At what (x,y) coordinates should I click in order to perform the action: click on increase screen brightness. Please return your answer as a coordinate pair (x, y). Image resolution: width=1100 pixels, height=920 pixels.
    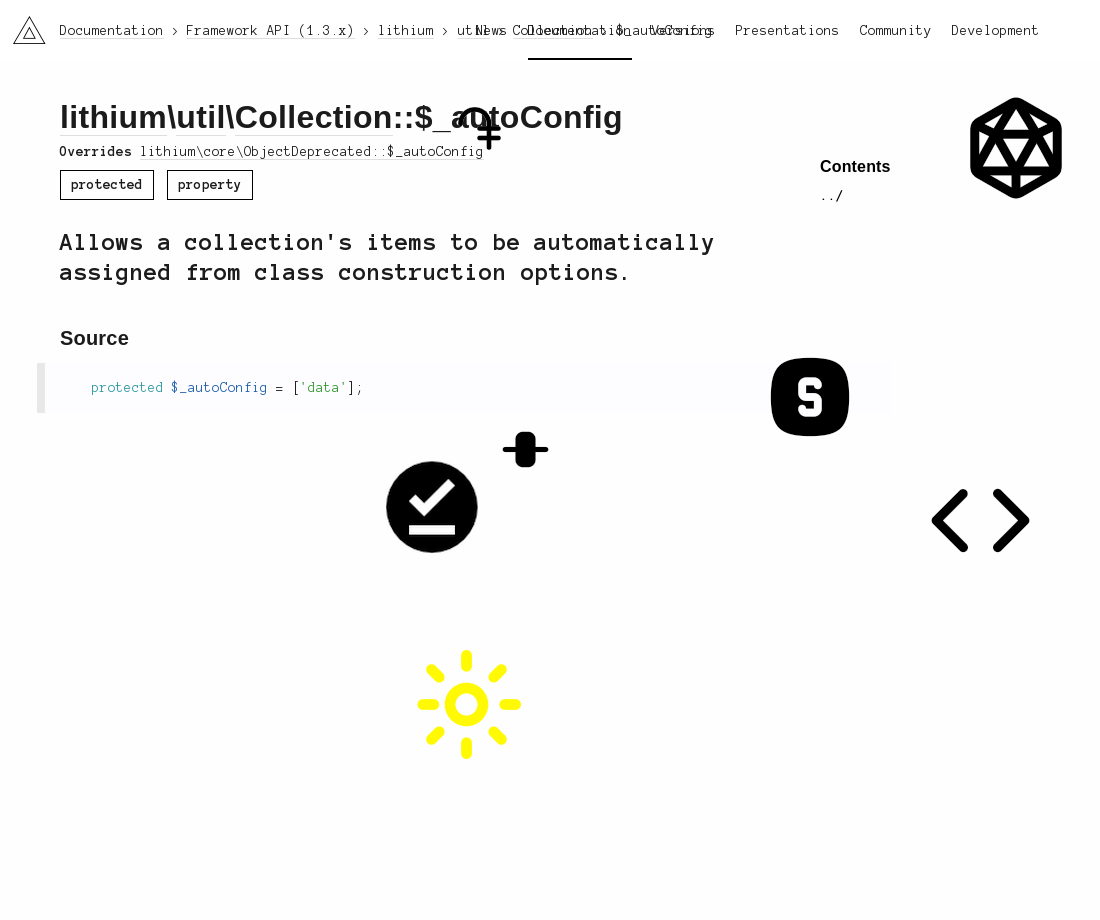
    Looking at the image, I should click on (466, 704).